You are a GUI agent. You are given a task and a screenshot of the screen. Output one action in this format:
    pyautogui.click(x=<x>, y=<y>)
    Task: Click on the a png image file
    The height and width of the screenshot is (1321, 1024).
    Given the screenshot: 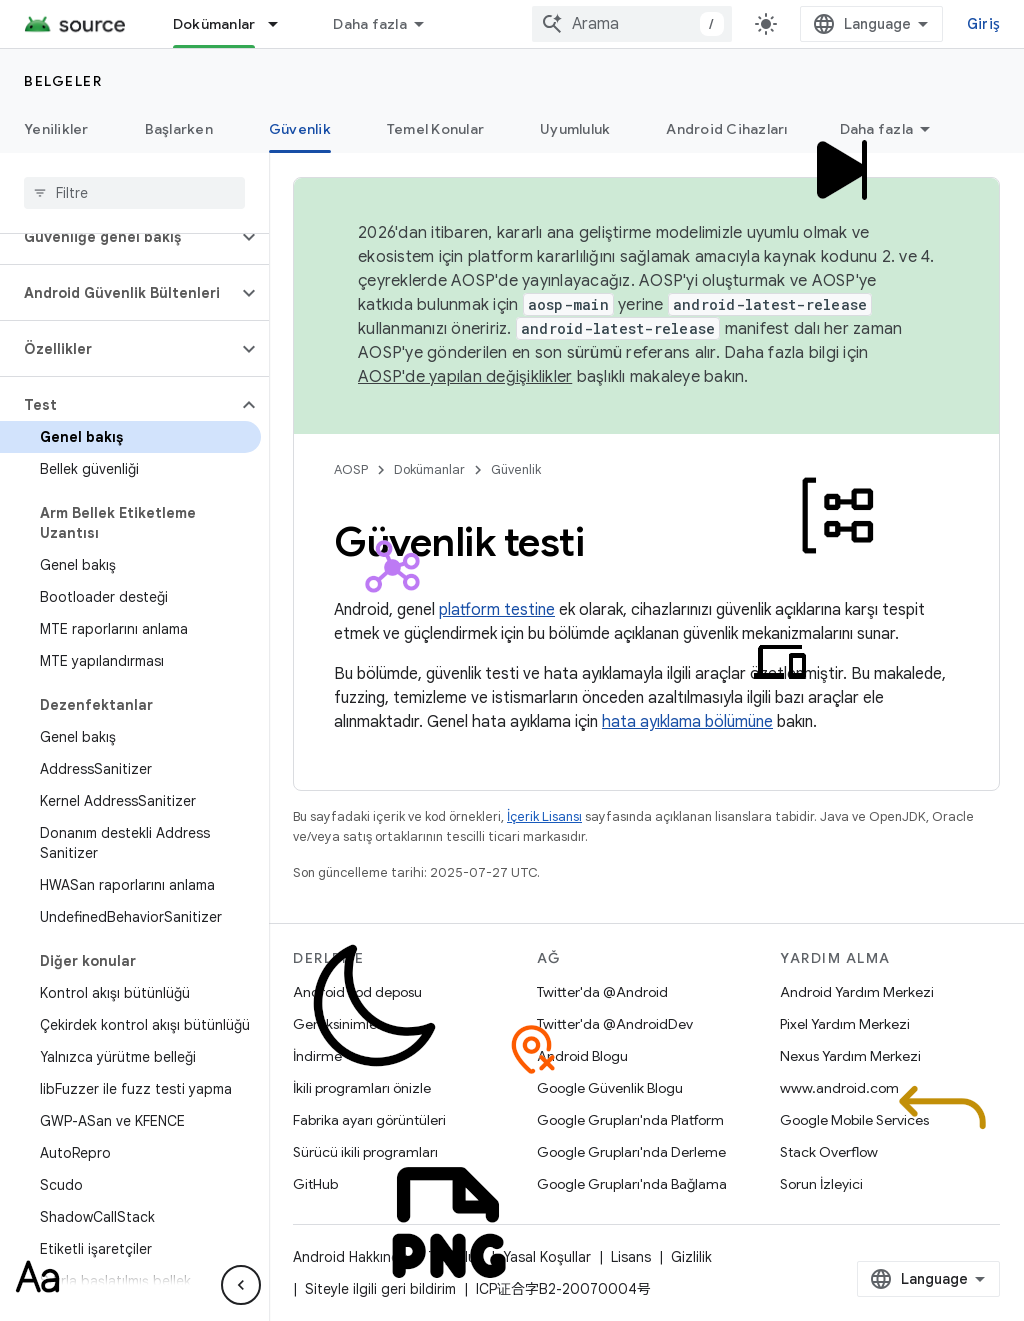 What is the action you would take?
    pyautogui.click(x=448, y=1227)
    